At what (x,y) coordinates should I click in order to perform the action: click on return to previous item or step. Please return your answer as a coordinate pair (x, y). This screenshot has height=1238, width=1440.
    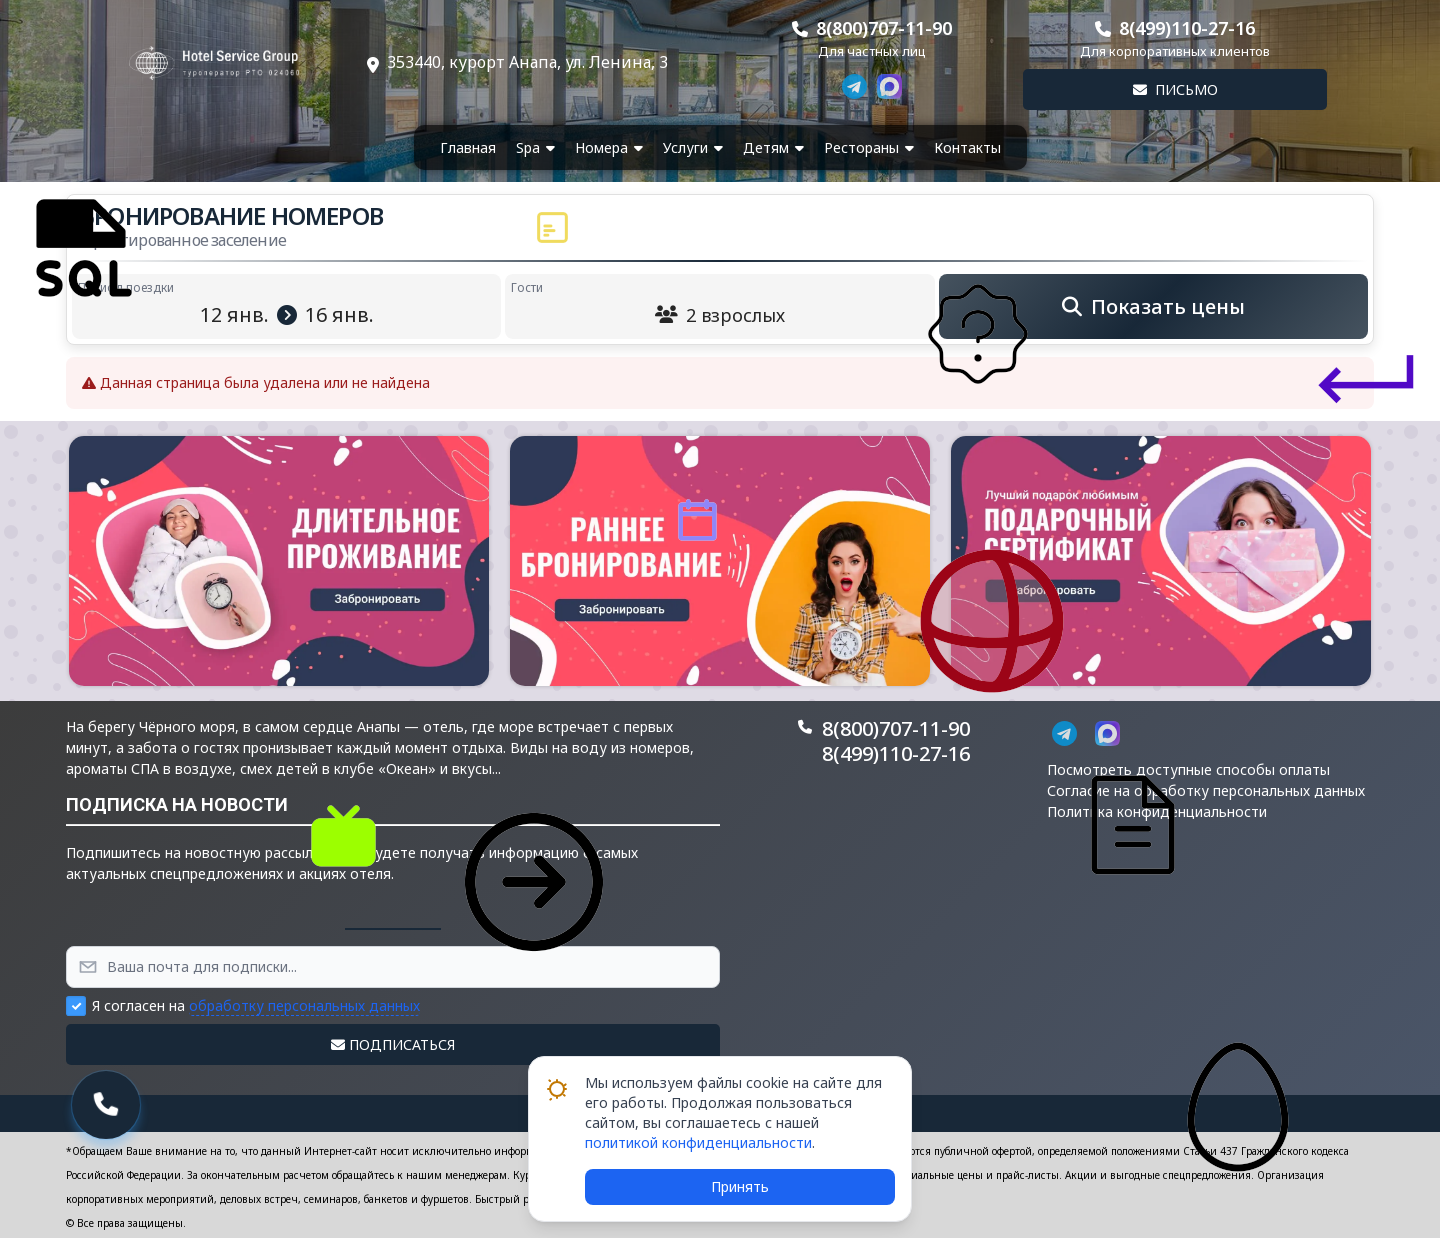
    Looking at the image, I should click on (1366, 378).